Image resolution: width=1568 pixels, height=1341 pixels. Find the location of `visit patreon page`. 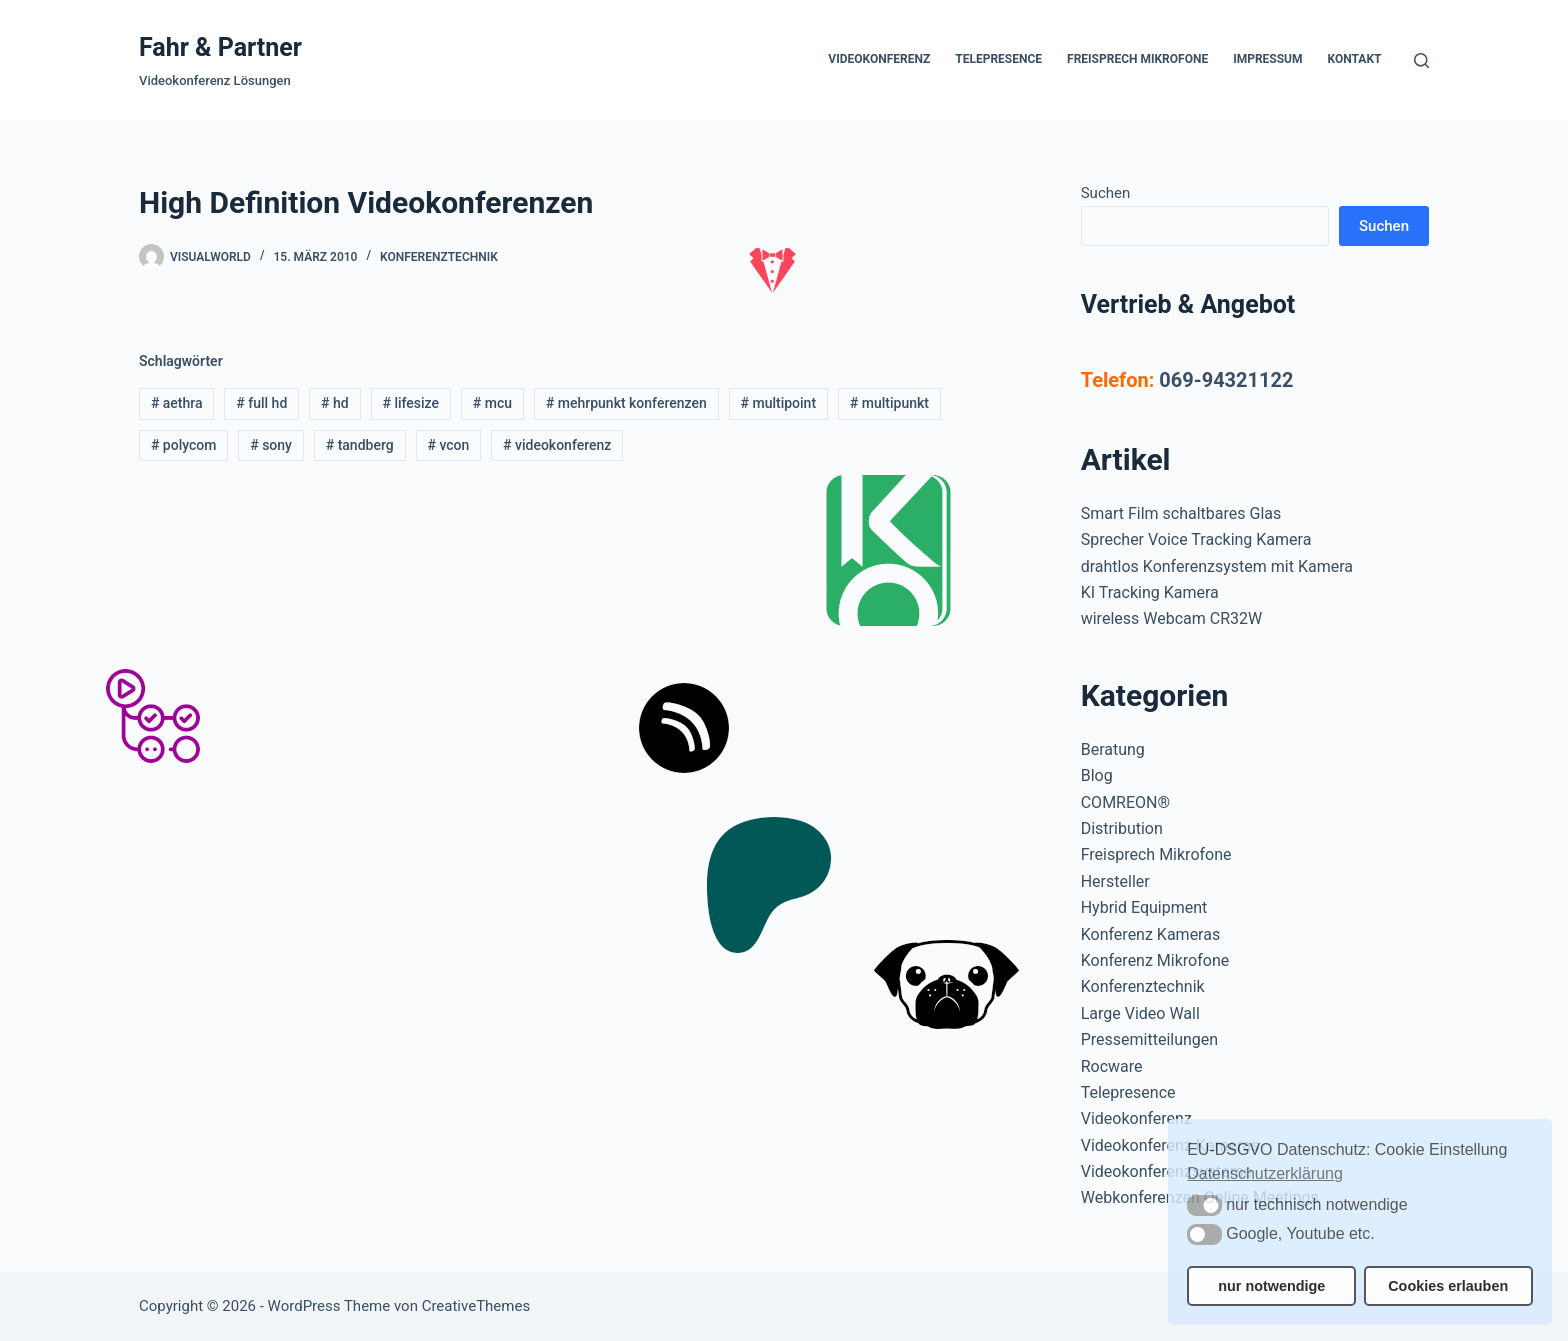

visit patreon page is located at coordinates (769, 885).